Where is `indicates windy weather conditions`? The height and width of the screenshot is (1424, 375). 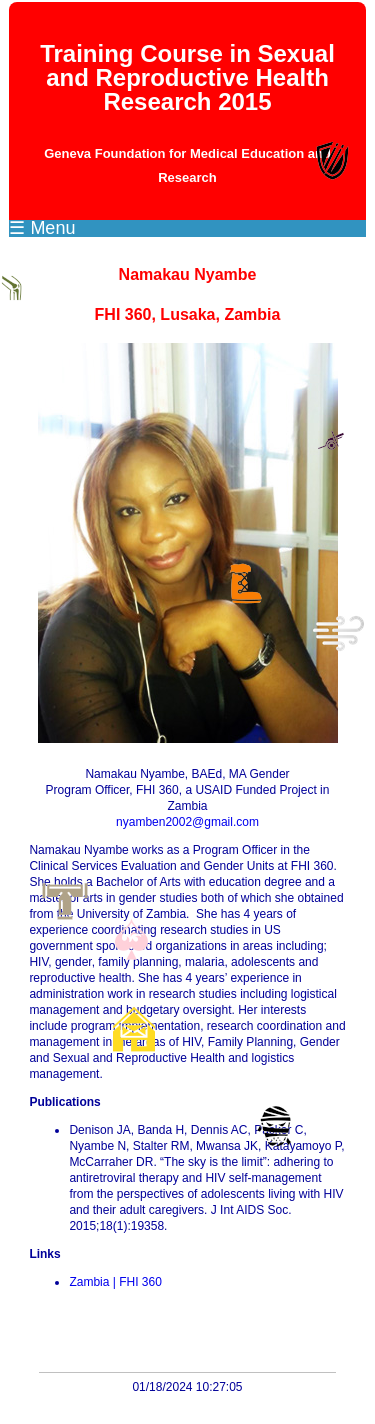 indicates windy weather conditions is located at coordinates (338, 633).